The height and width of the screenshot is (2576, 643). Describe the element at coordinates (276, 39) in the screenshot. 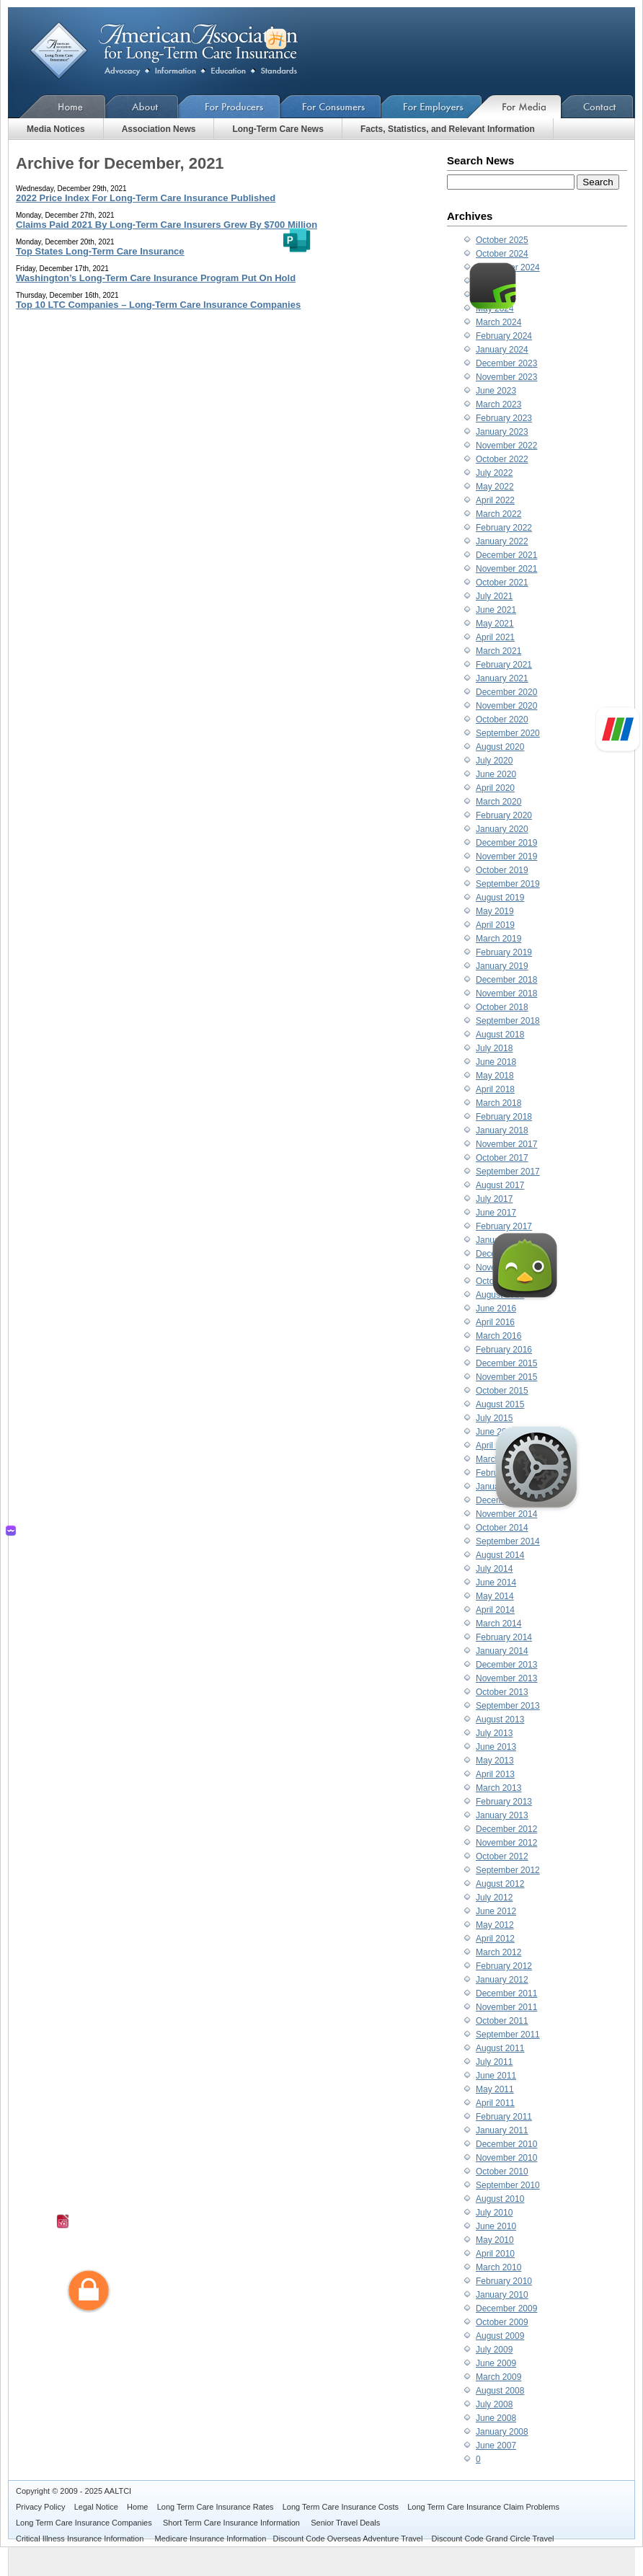

I see `open pmim input method app` at that location.